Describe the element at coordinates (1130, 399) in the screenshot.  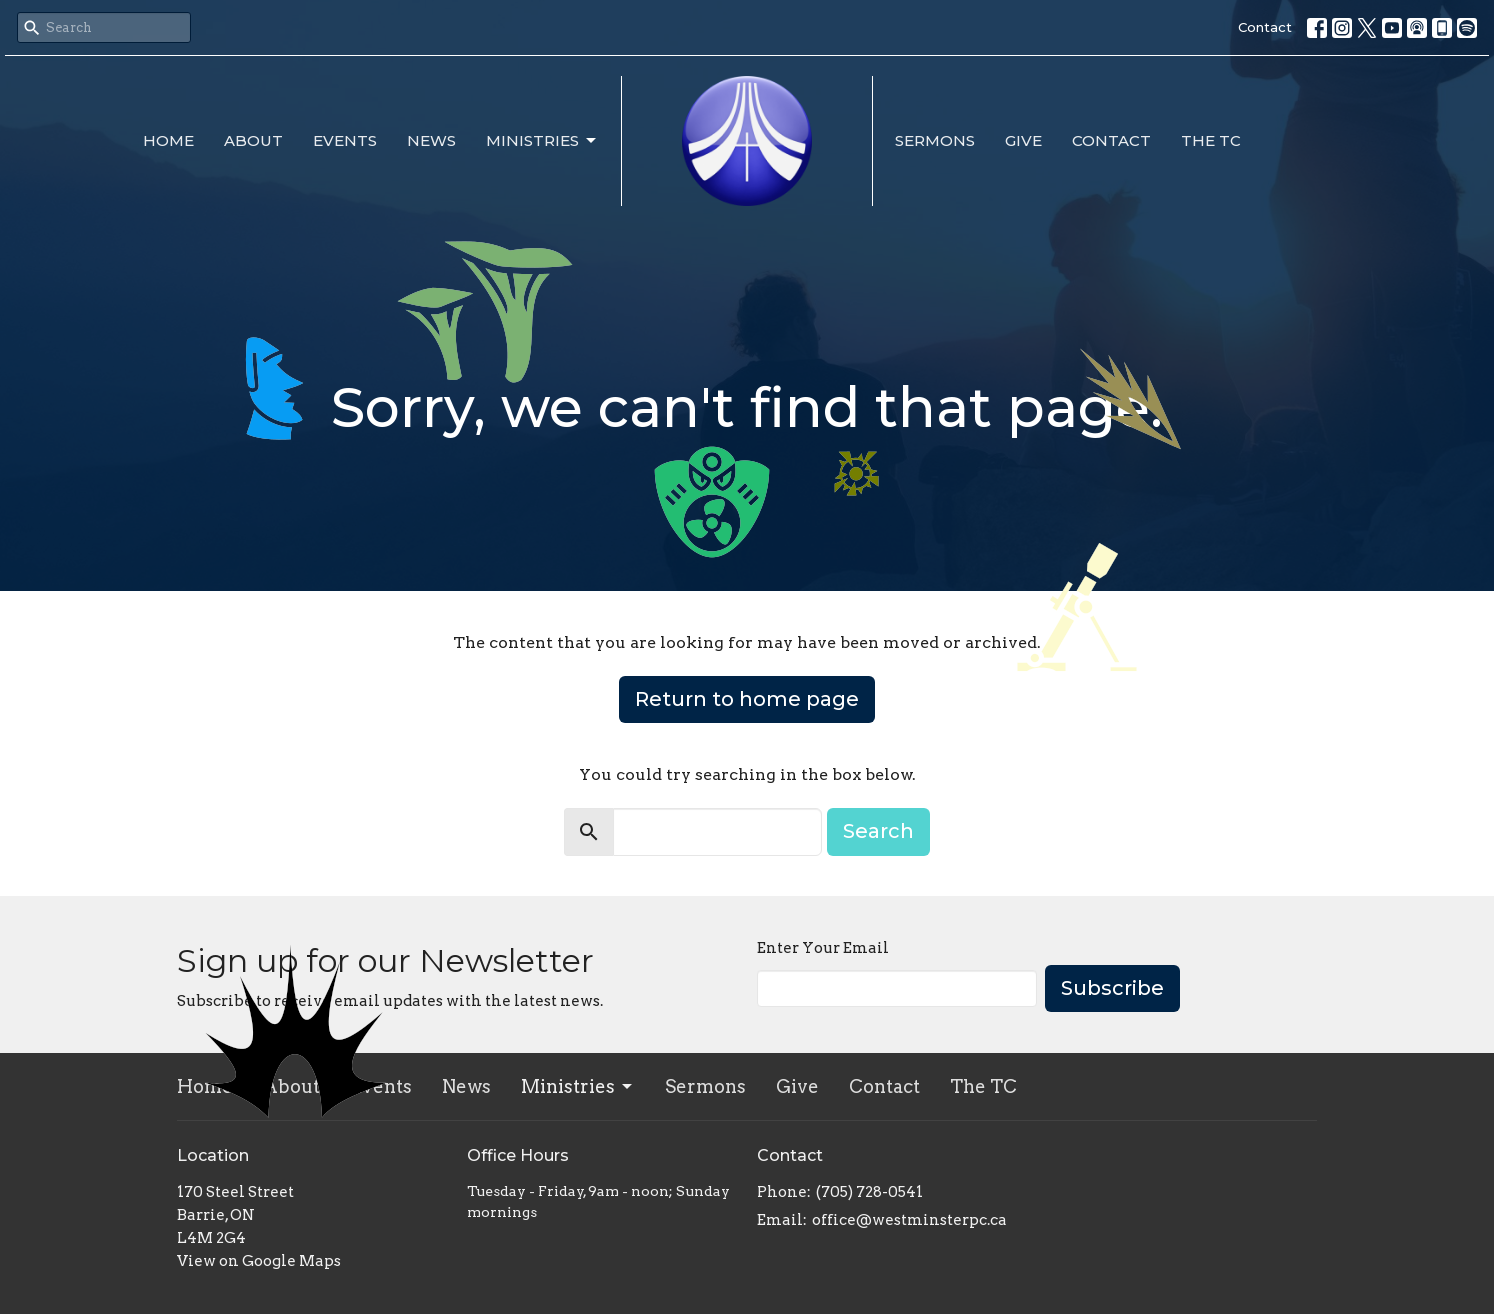
I see `indicates a critical hit or piercing attack` at that location.